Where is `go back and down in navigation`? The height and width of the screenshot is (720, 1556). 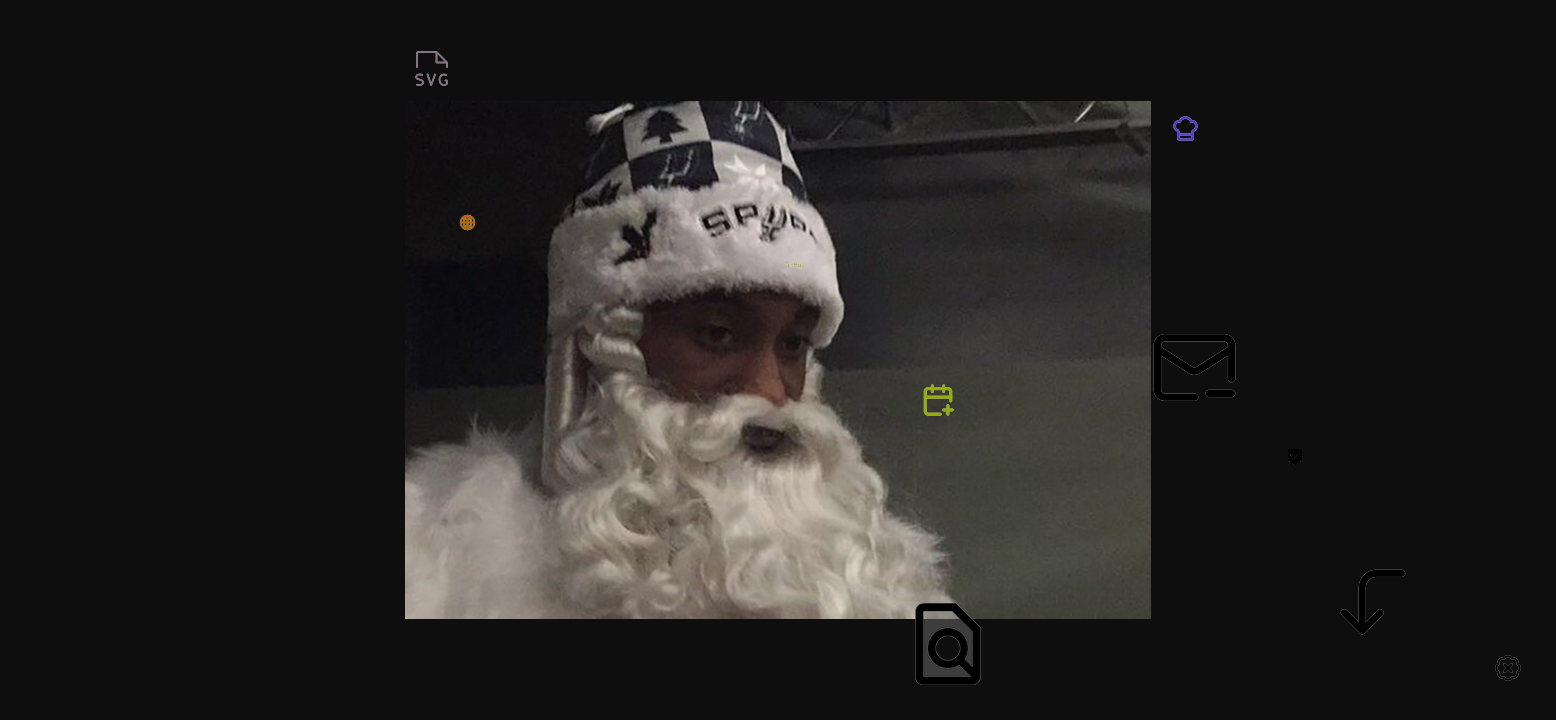
go back and down in navigation is located at coordinates (1373, 602).